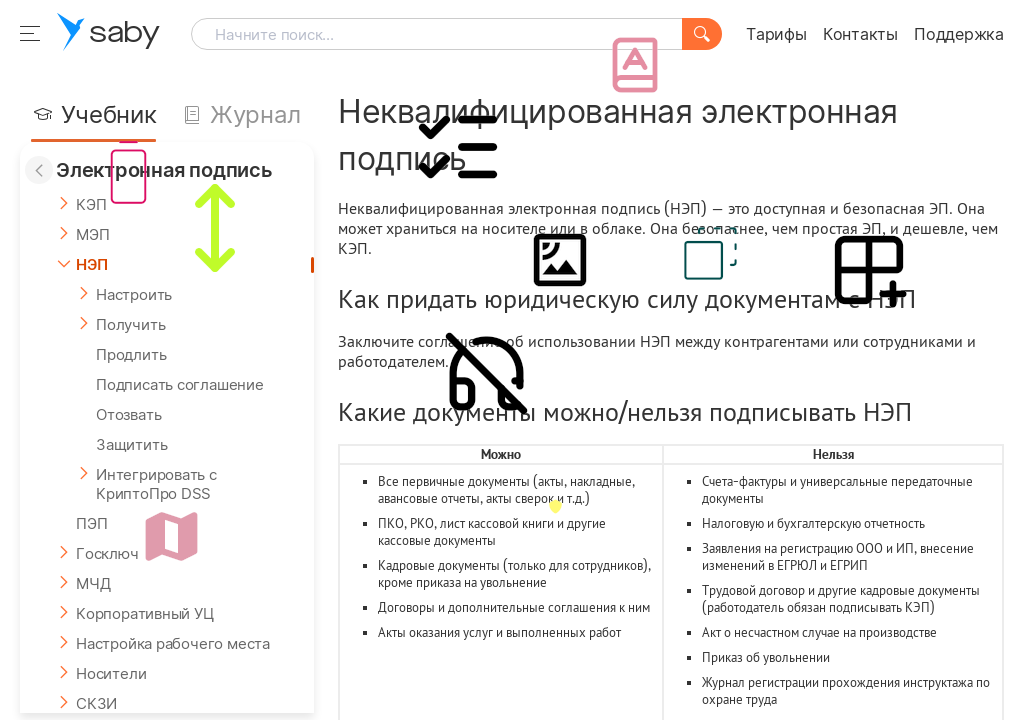 The image size is (1024, 720). What do you see at coordinates (560, 260) in the screenshot?
I see `switch to satellite map view` at bounding box center [560, 260].